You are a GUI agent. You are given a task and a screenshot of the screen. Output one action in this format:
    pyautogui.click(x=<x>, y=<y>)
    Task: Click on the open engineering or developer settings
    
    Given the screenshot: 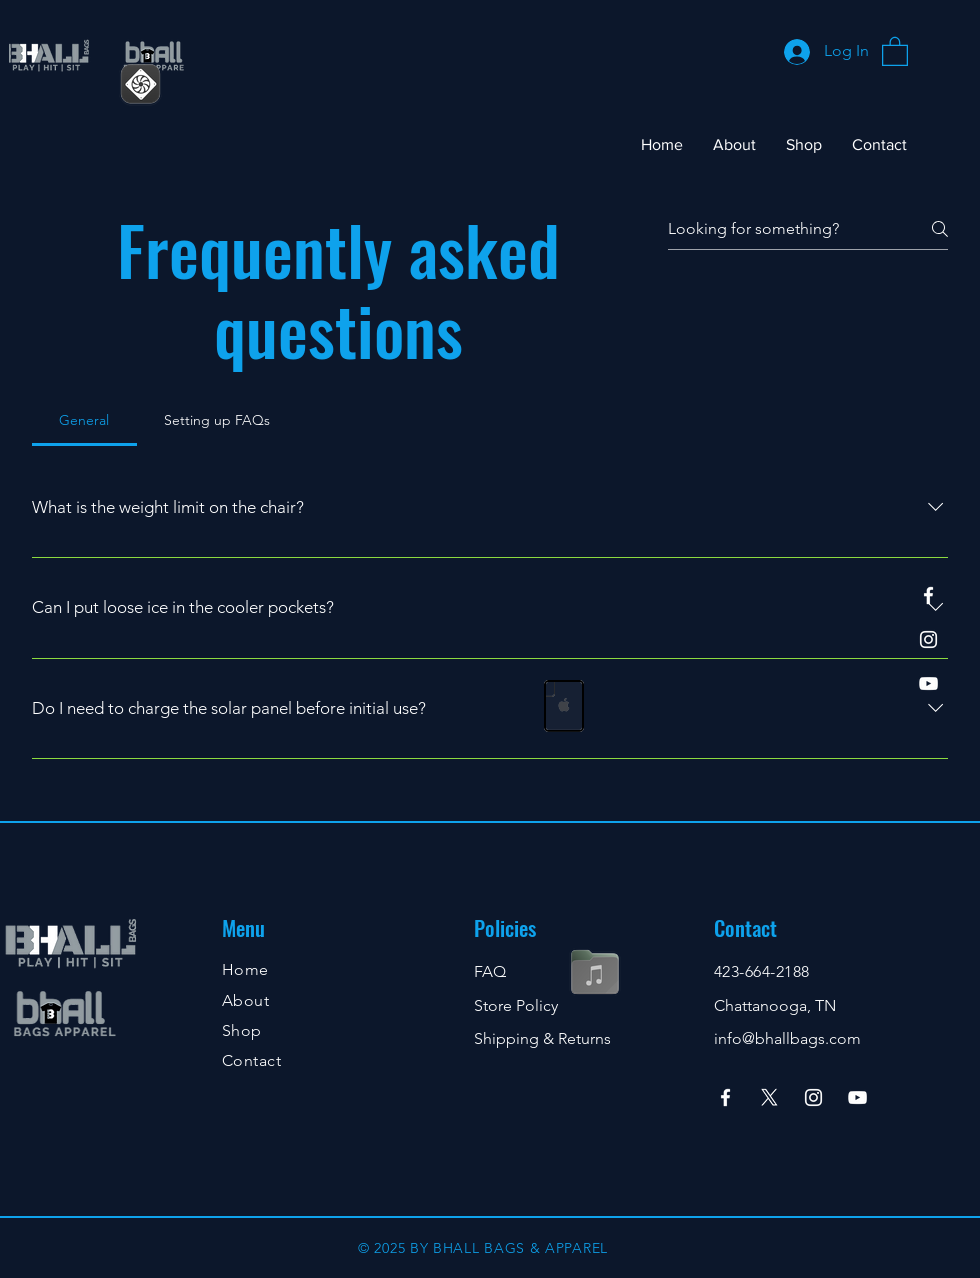 What is the action you would take?
    pyautogui.click(x=140, y=84)
    